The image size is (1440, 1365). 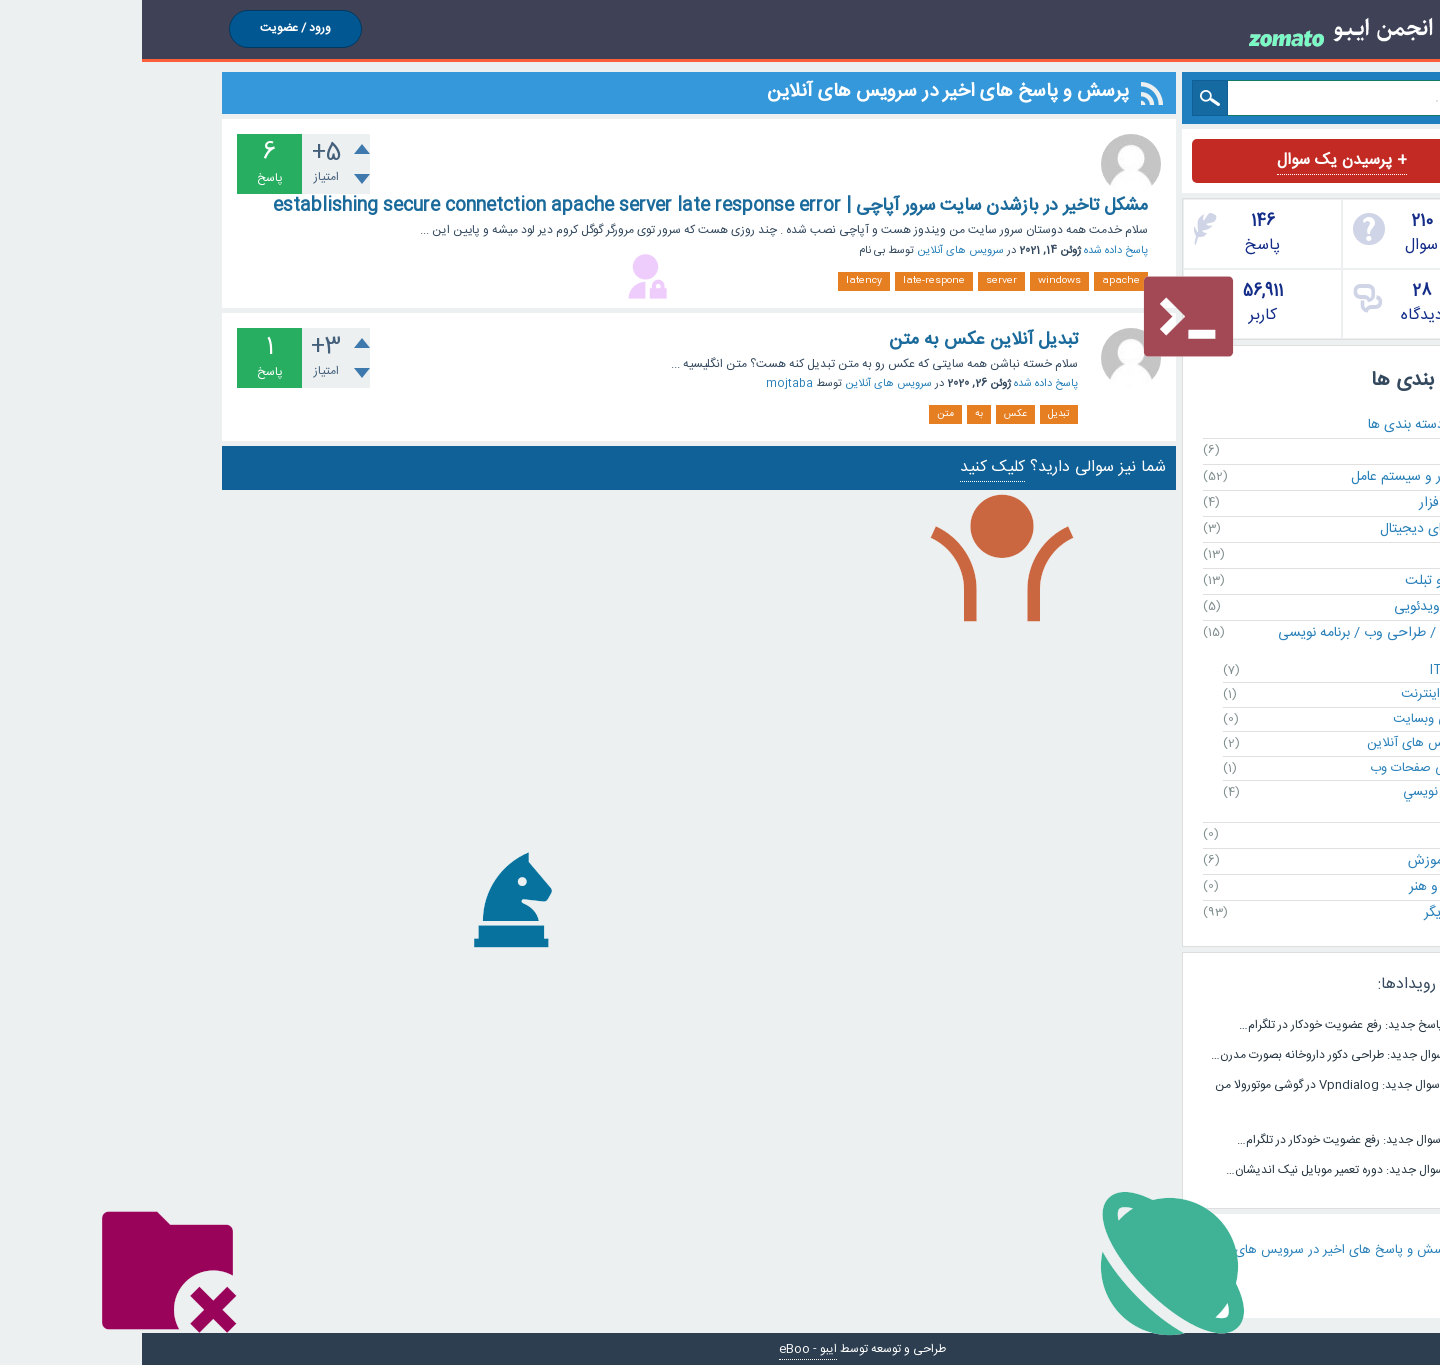 I want to click on access admin or administrator settings, so click(x=645, y=277).